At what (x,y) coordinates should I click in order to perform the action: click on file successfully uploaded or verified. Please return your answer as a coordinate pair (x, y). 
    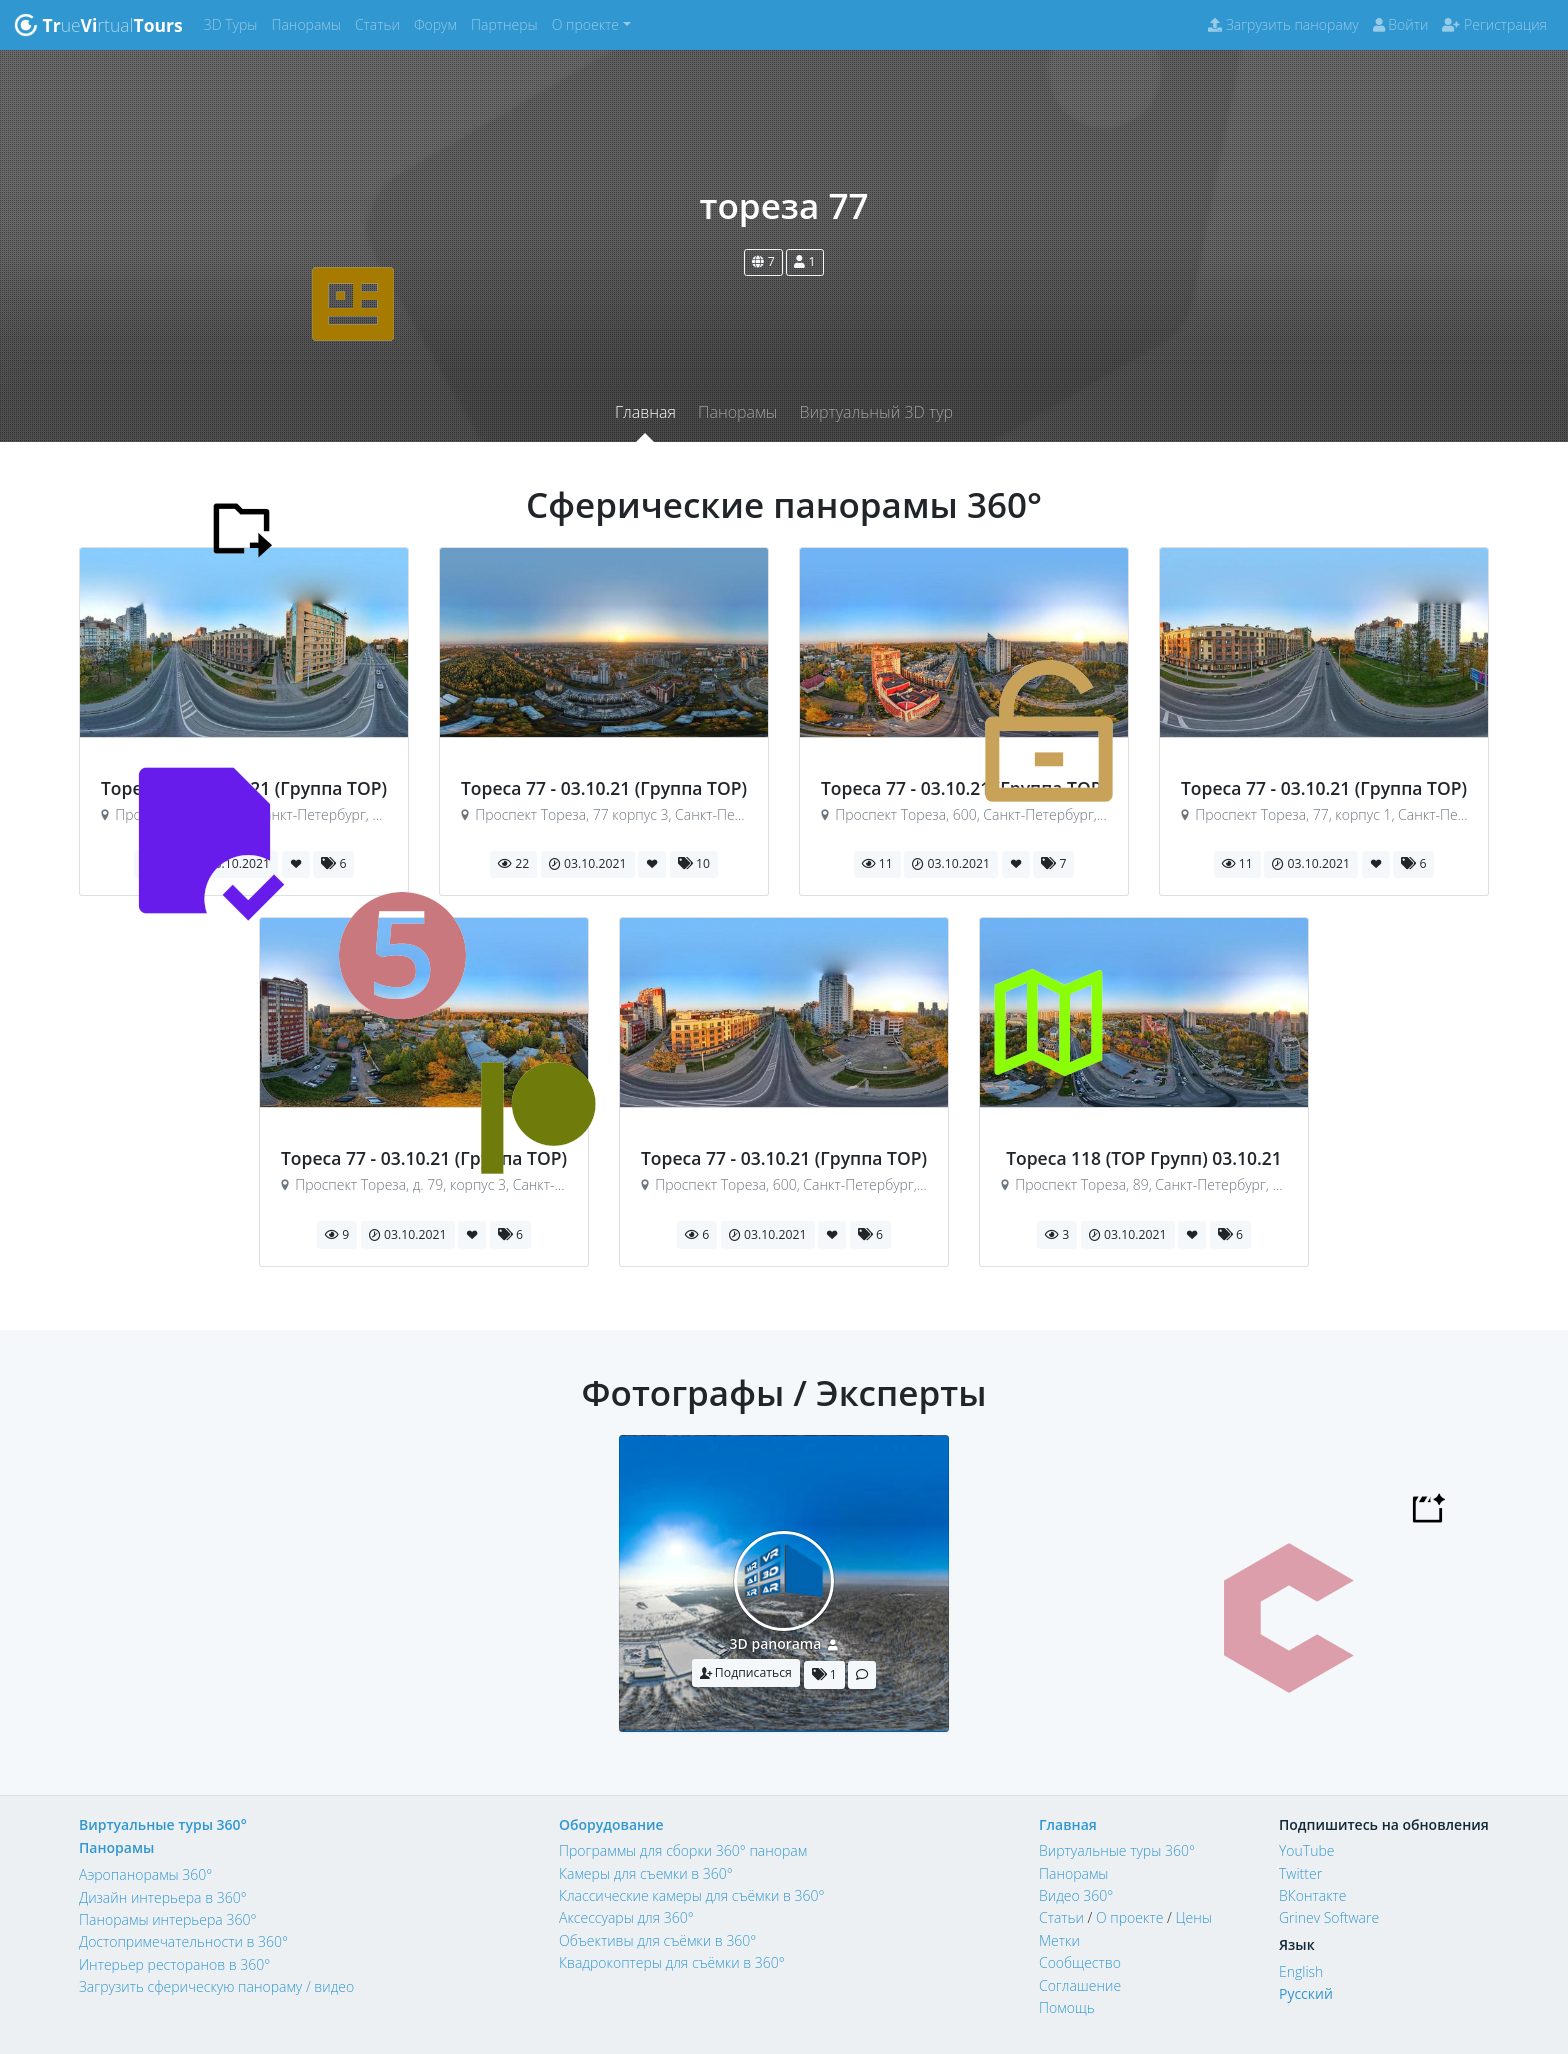
    Looking at the image, I should click on (204, 840).